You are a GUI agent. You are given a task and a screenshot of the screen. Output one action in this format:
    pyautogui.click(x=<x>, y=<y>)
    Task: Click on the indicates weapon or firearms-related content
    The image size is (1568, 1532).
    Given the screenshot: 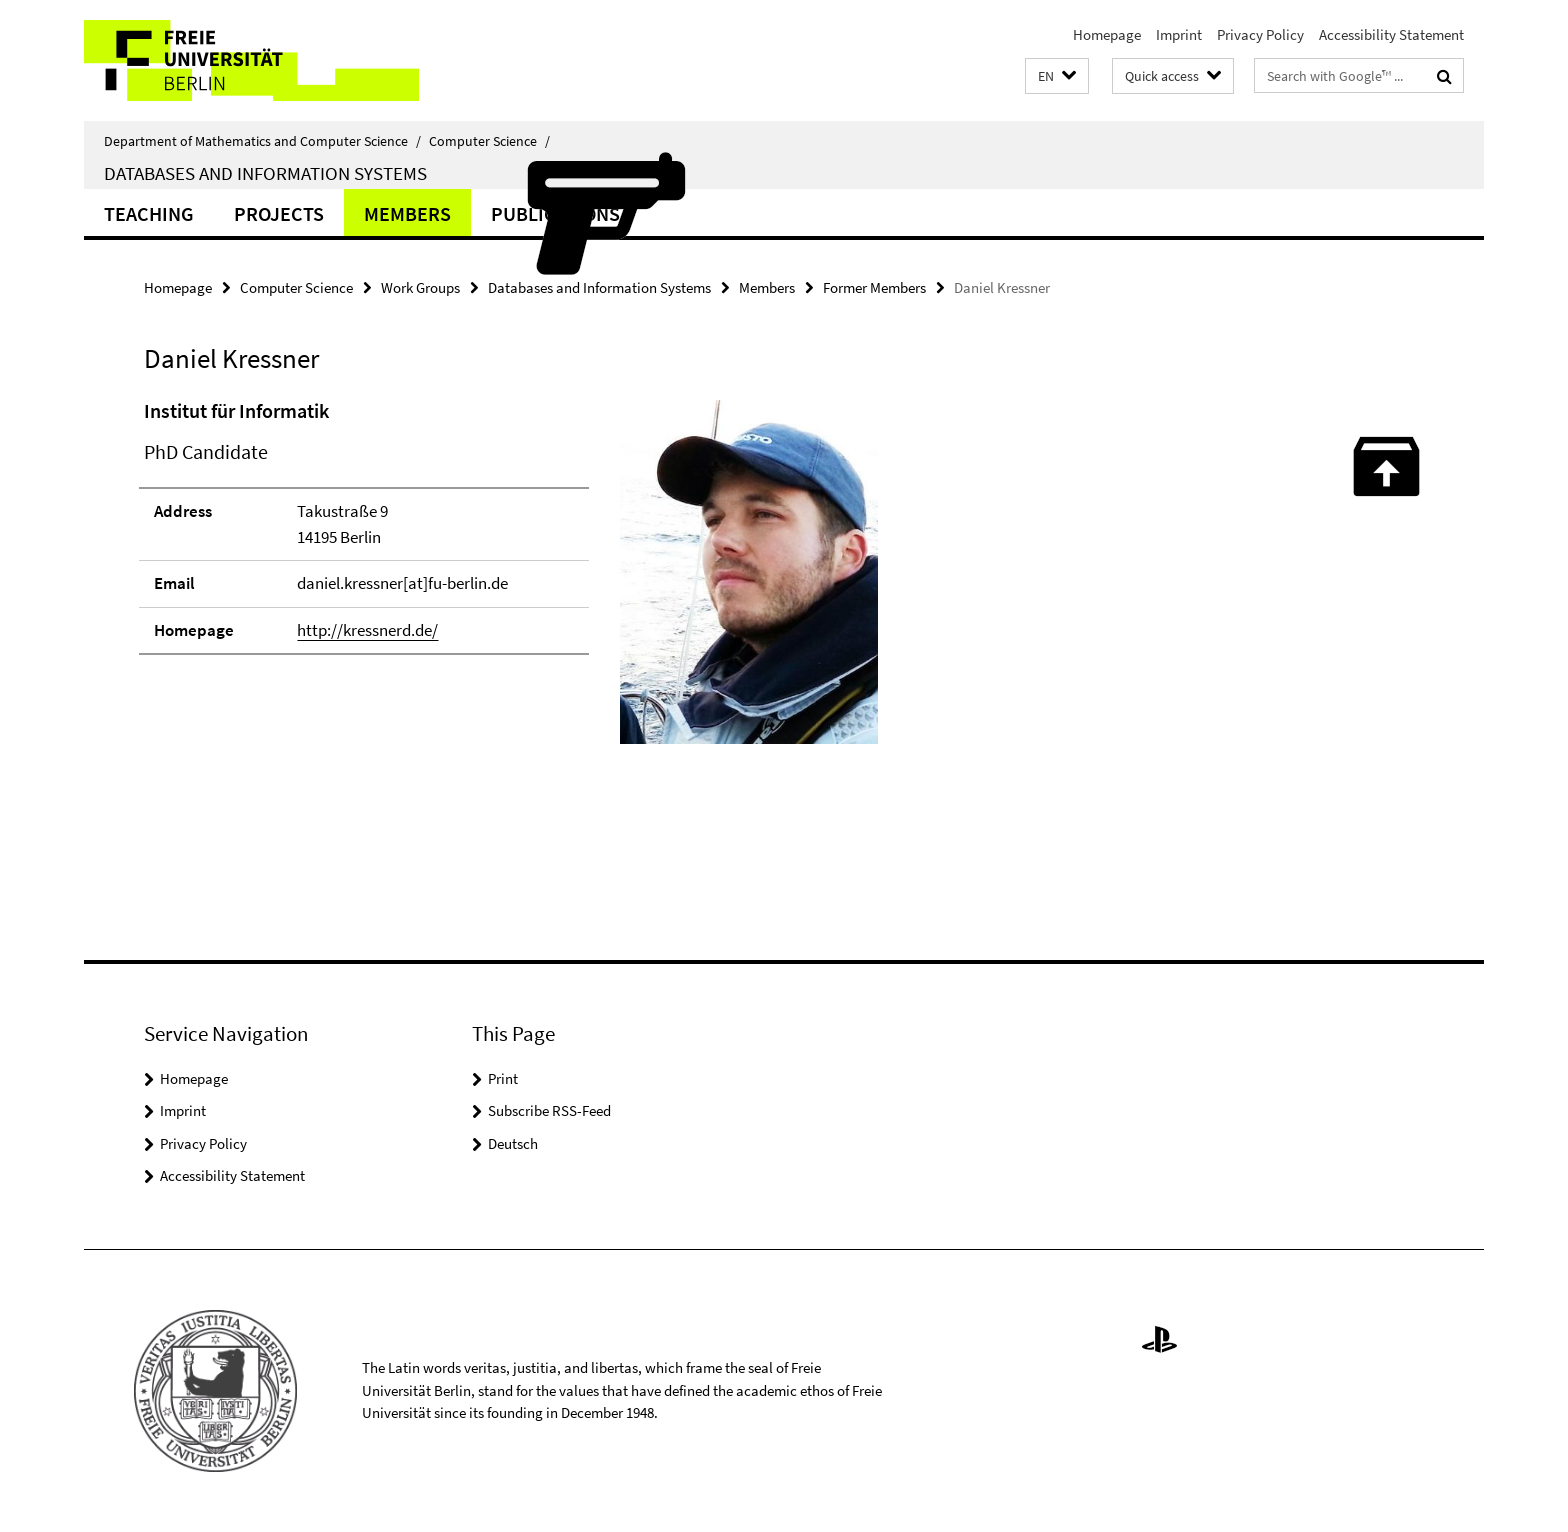 What is the action you would take?
    pyautogui.click(x=606, y=213)
    